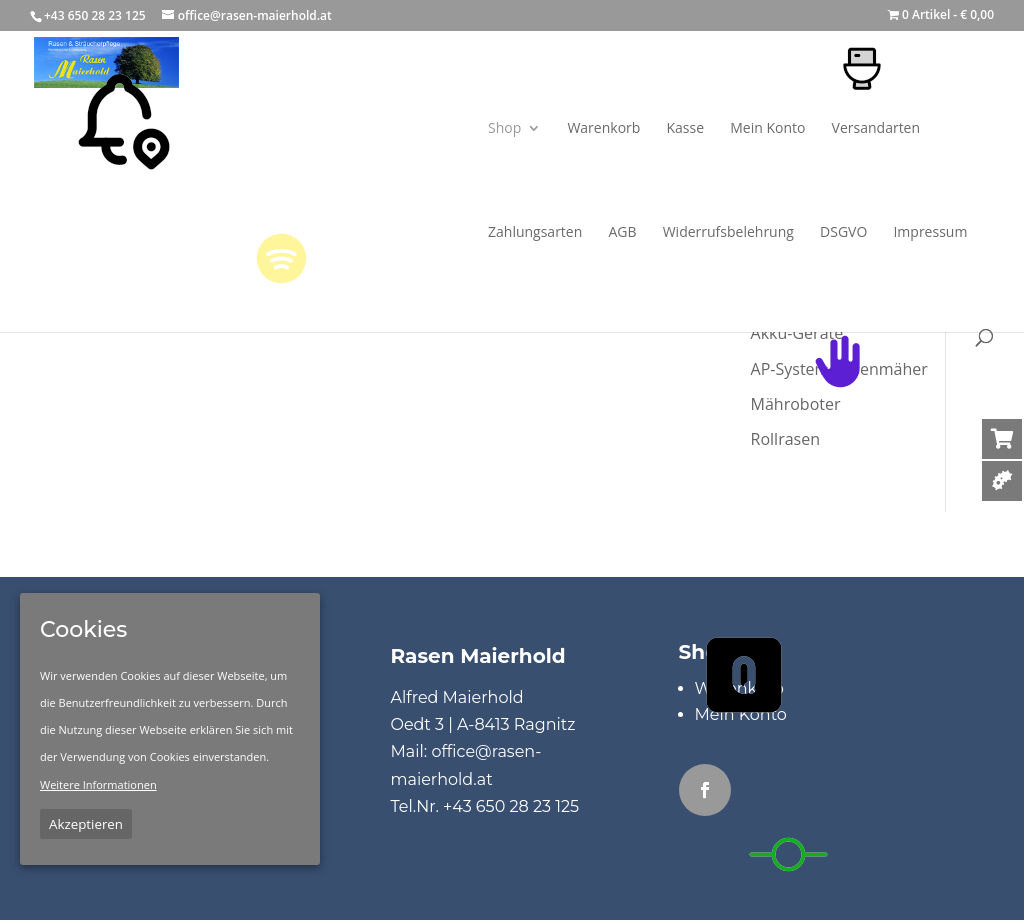 This screenshot has width=1024, height=920. What do you see at coordinates (119, 119) in the screenshot?
I see `pin a notification to keep it visible` at bounding box center [119, 119].